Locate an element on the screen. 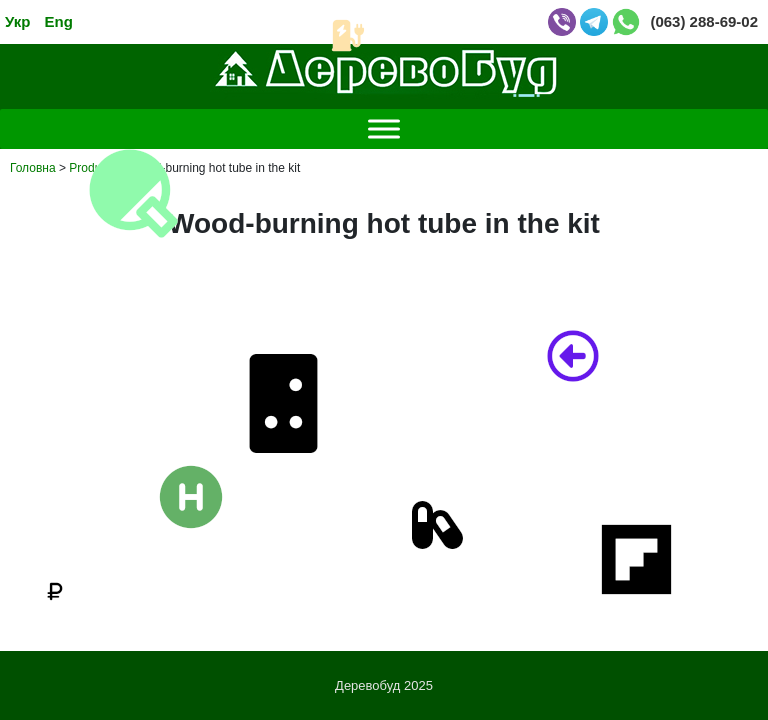 The height and width of the screenshot is (720, 768). go back to the previous screen is located at coordinates (573, 356).